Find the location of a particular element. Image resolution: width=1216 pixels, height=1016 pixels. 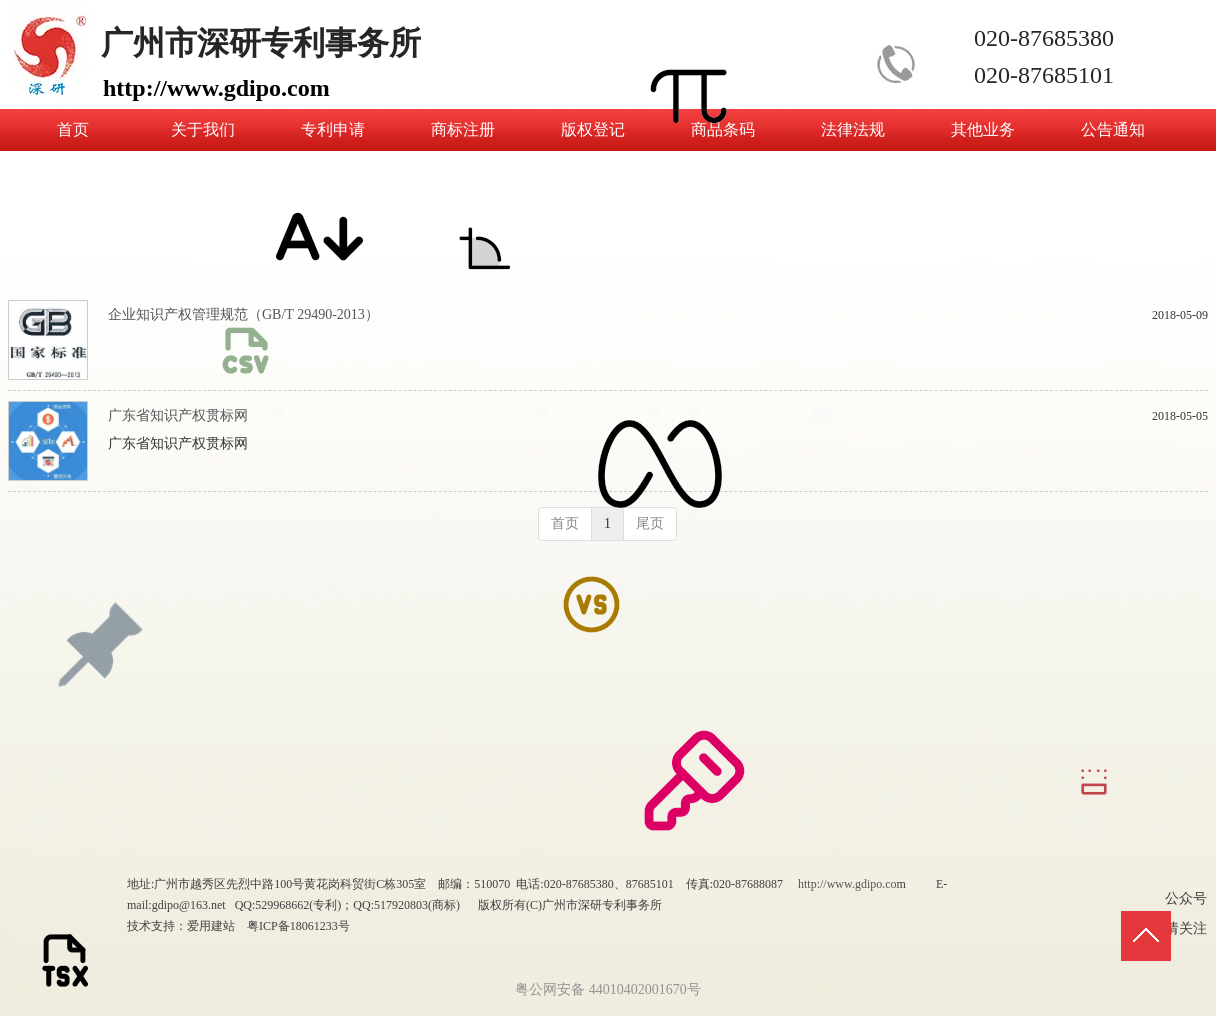

measure or display angle between elements is located at coordinates (483, 251).